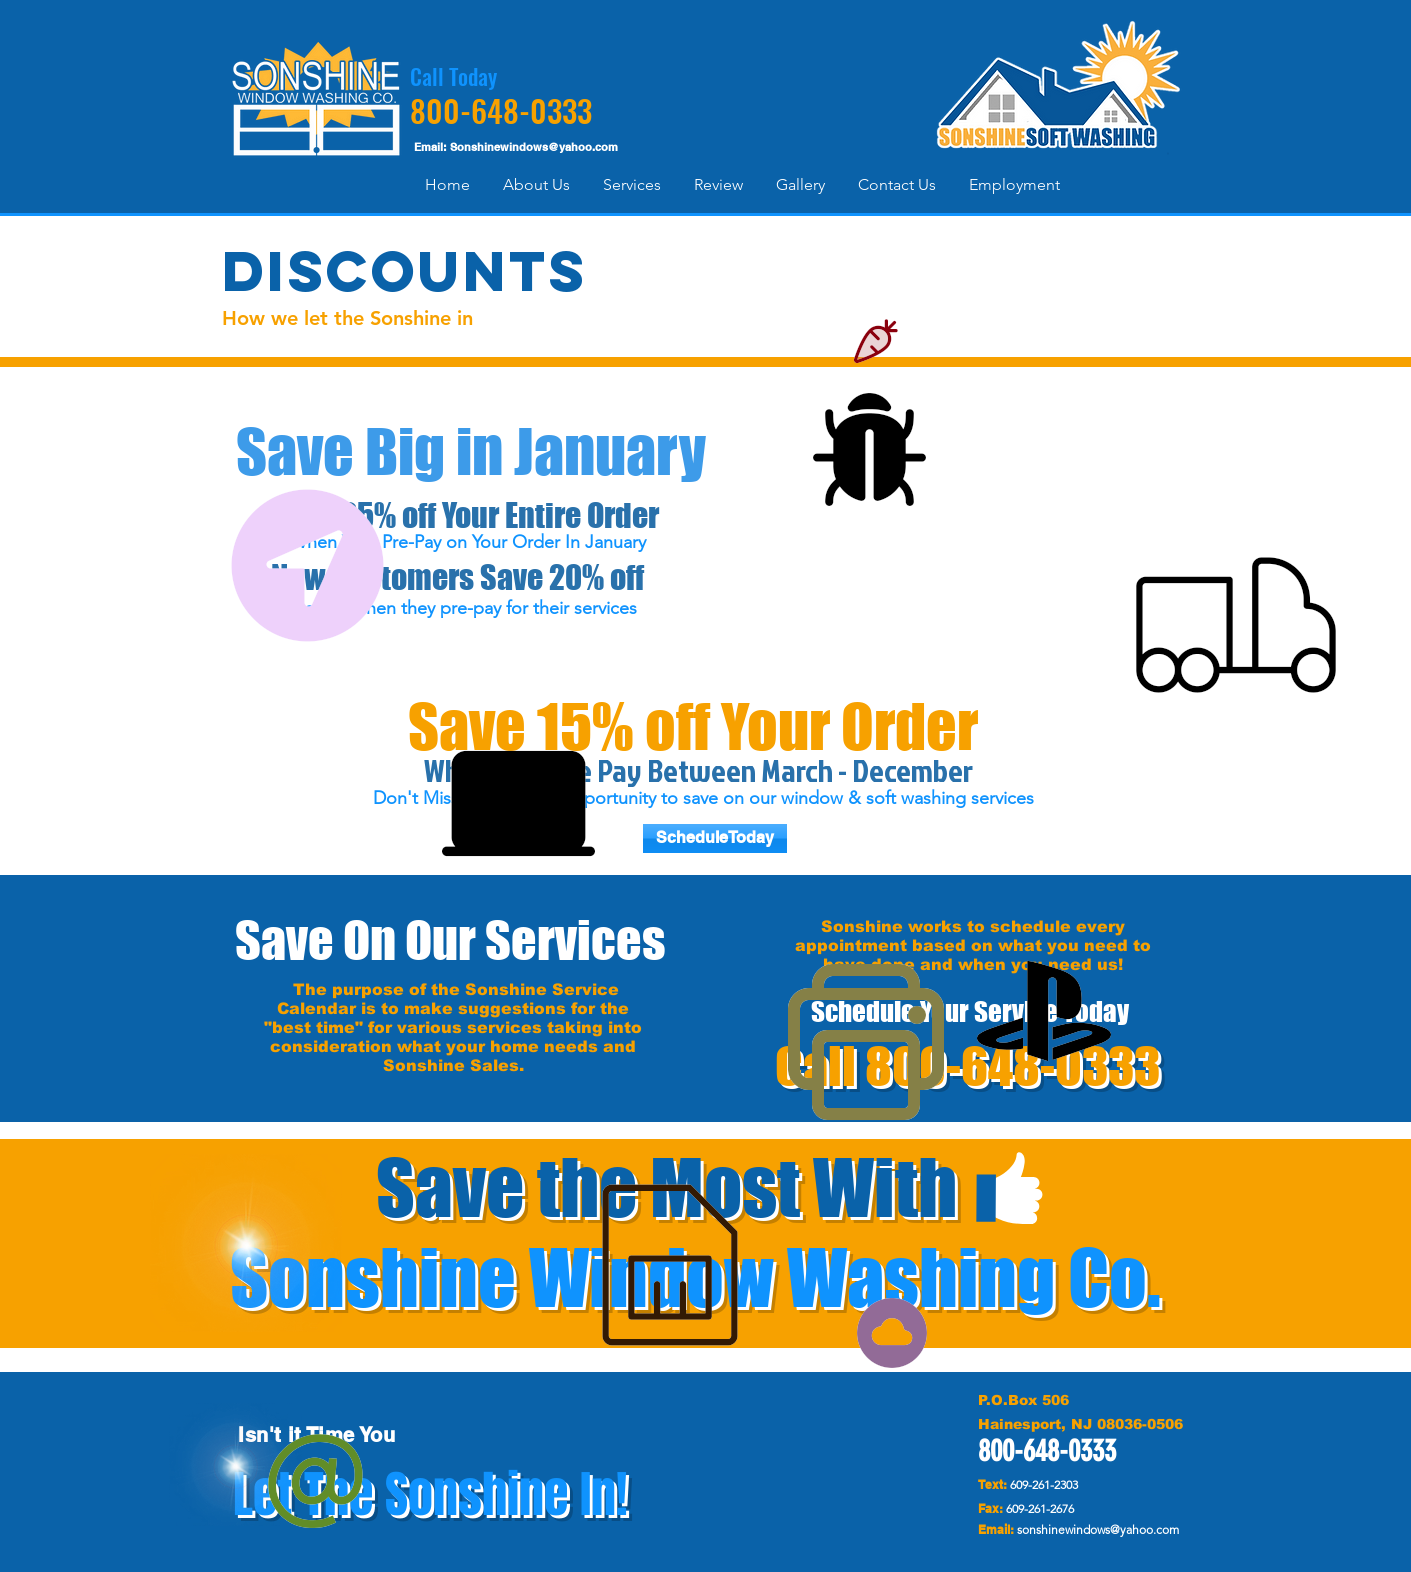 Image resolution: width=1411 pixels, height=1572 pixels. Describe the element at coordinates (670, 1265) in the screenshot. I see `manage sim card settings` at that location.